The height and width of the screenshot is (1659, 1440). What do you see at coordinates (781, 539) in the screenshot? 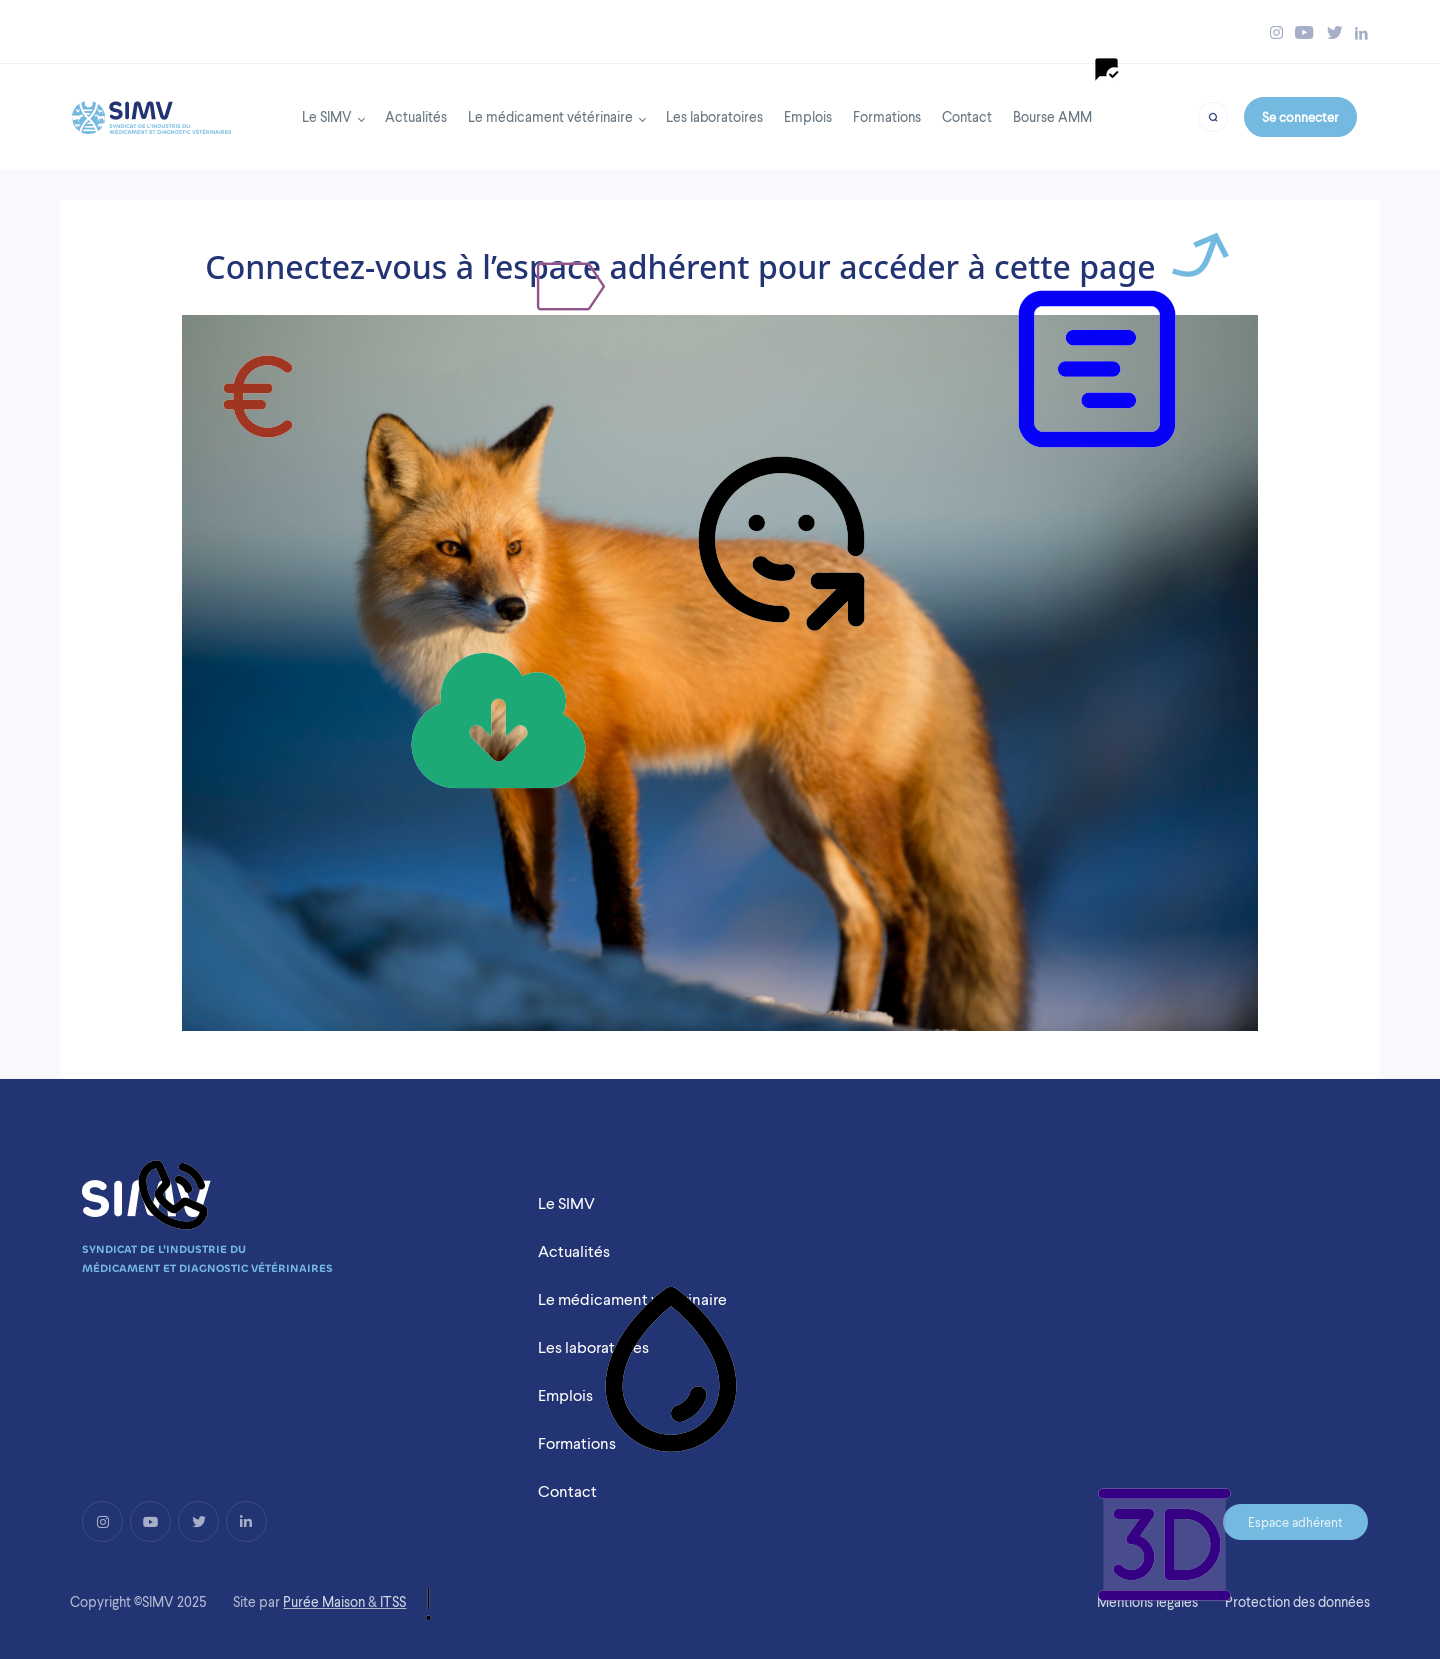
I see `share your mood or status with others` at bounding box center [781, 539].